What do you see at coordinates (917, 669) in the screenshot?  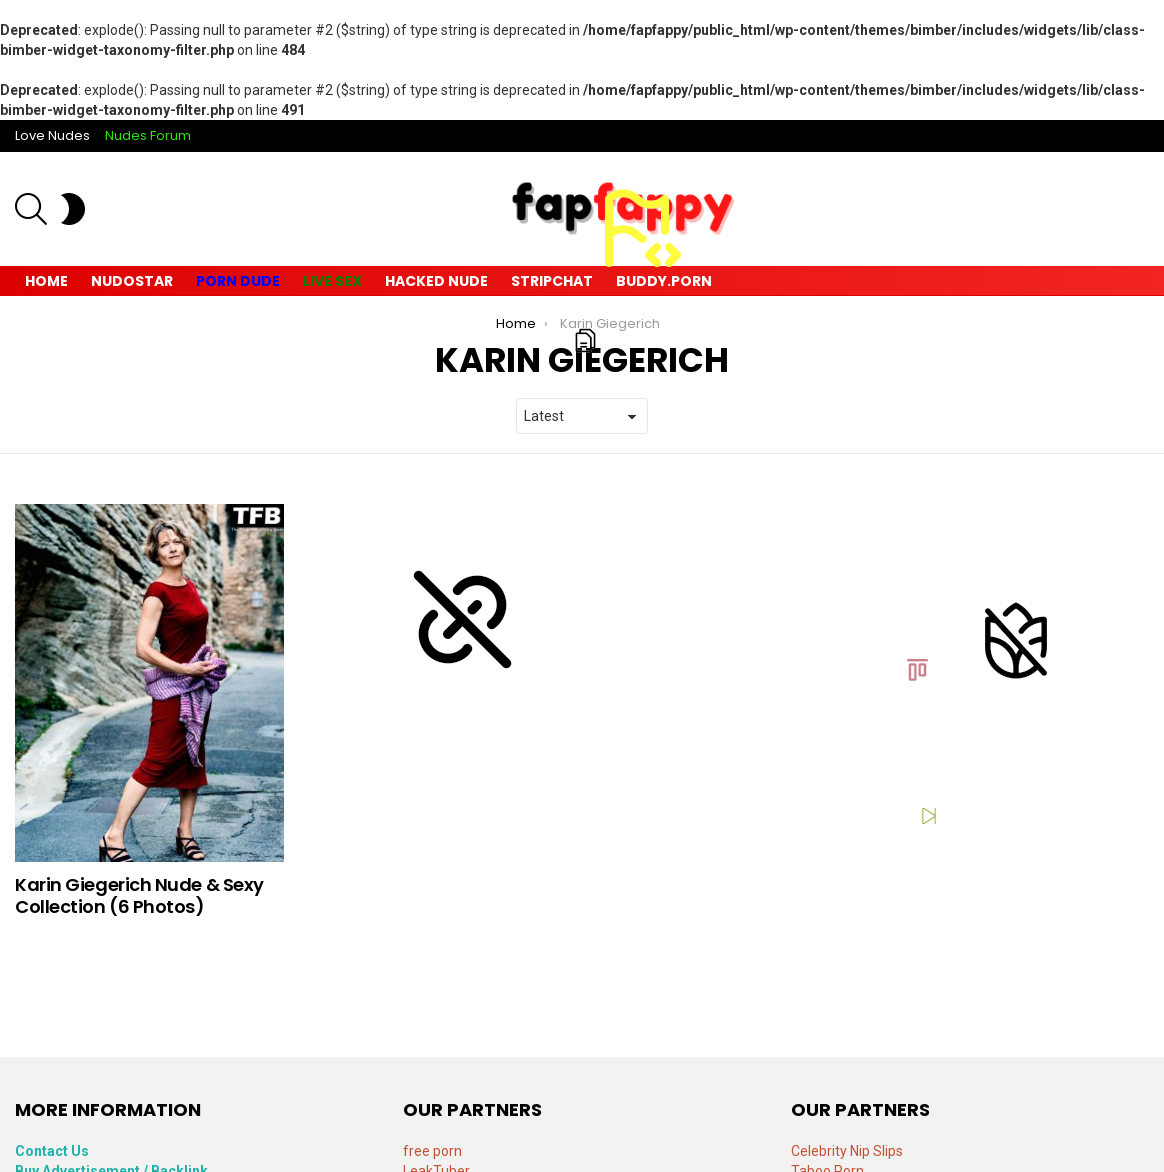 I see `align selected elements to the top` at bounding box center [917, 669].